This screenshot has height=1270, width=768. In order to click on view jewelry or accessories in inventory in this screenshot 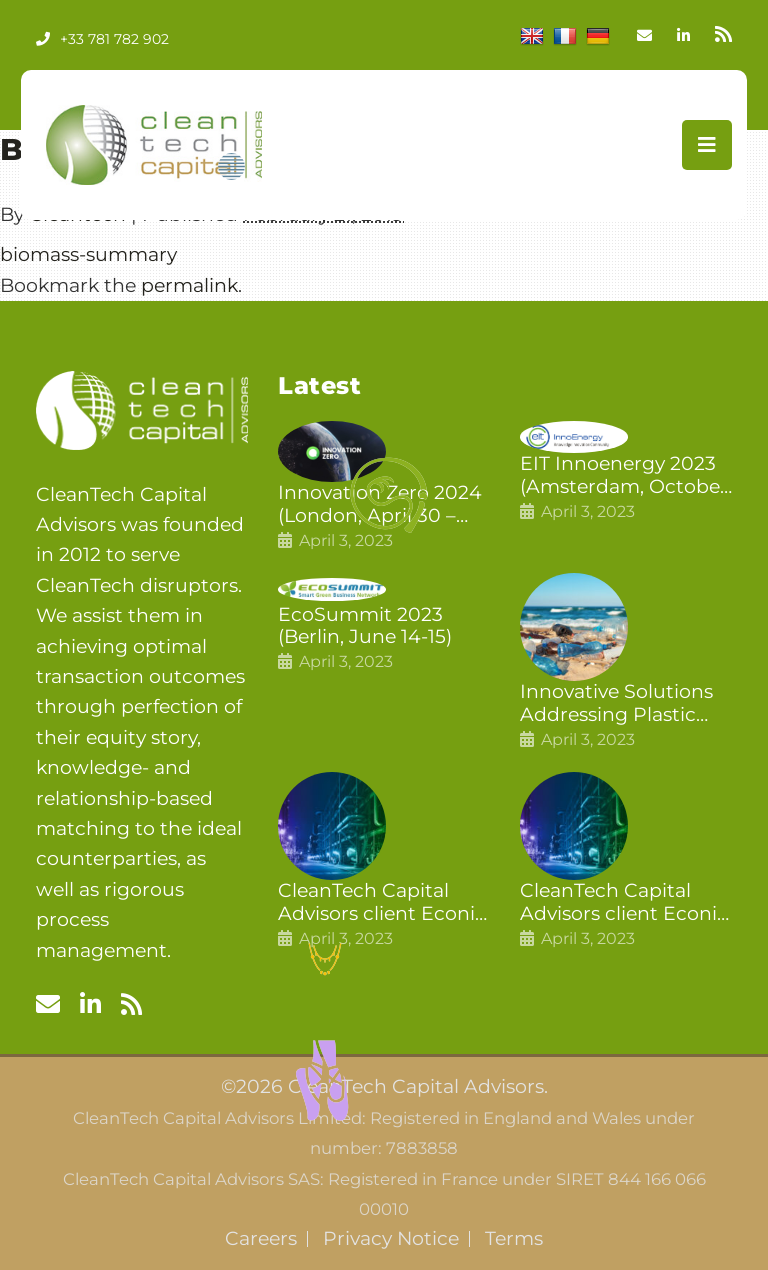, I will do `click(325, 959)`.